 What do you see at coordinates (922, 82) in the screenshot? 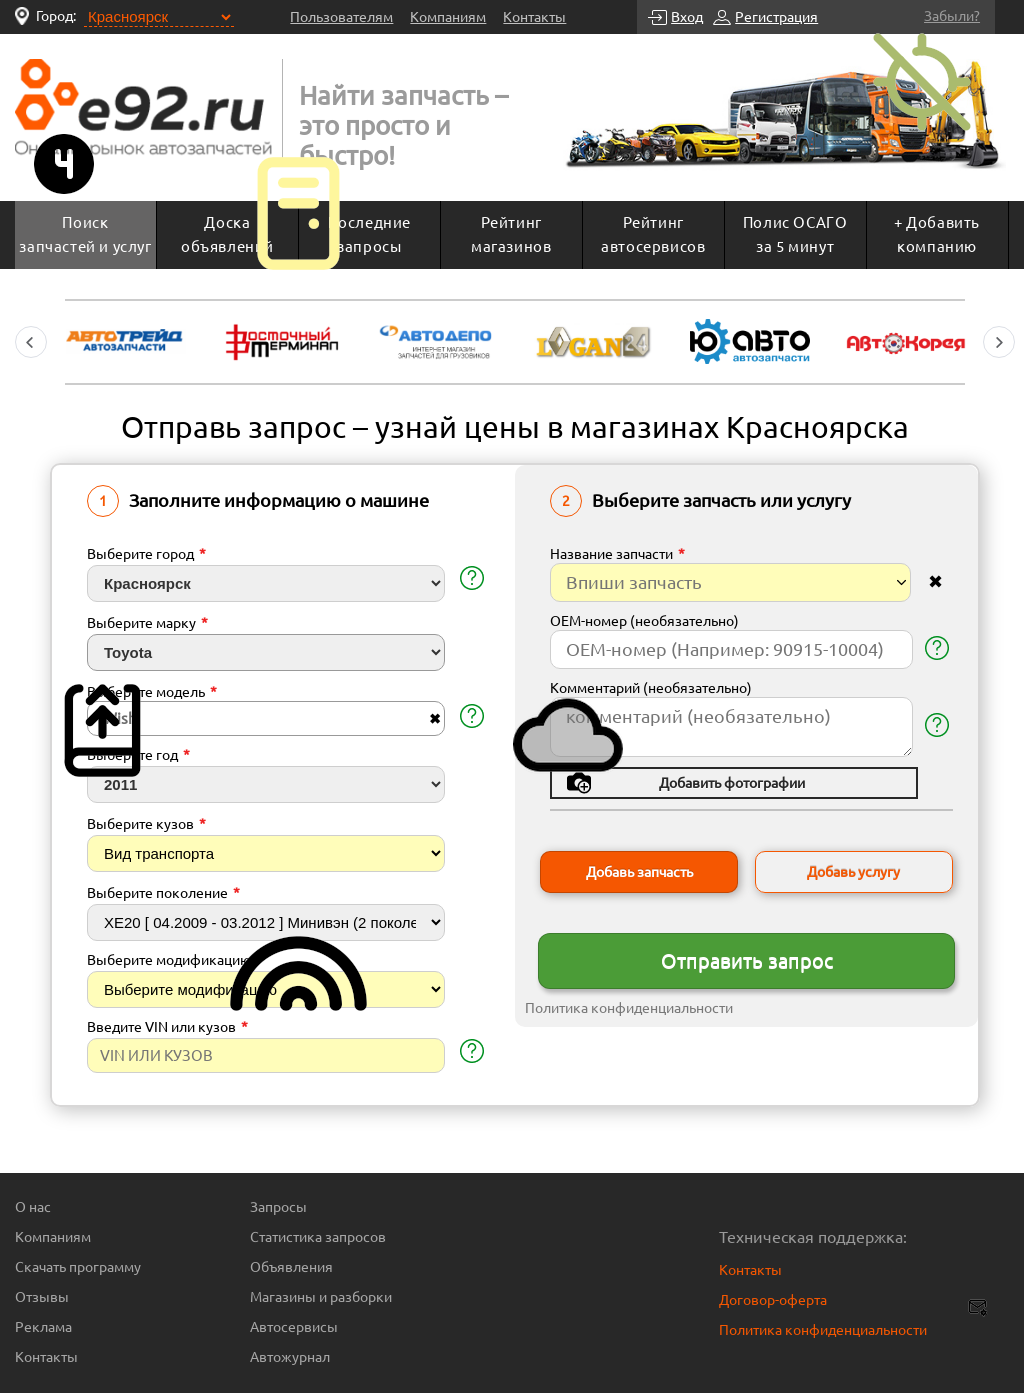
I see `location tracking is disabled` at bounding box center [922, 82].